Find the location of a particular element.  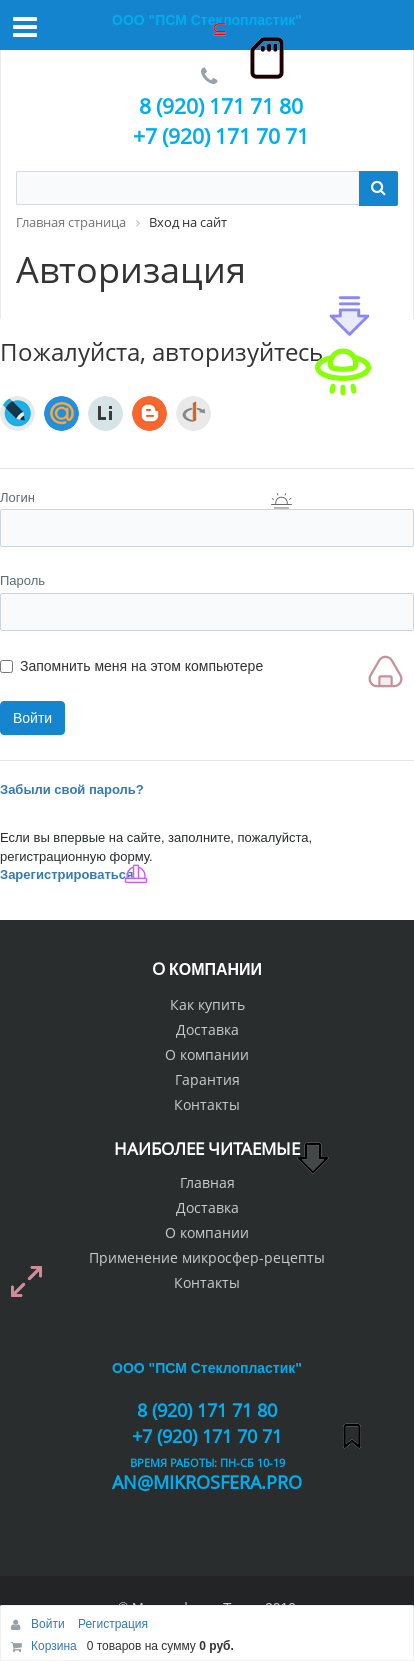

access construction or site safety settings is located at coordinates (136, 875).